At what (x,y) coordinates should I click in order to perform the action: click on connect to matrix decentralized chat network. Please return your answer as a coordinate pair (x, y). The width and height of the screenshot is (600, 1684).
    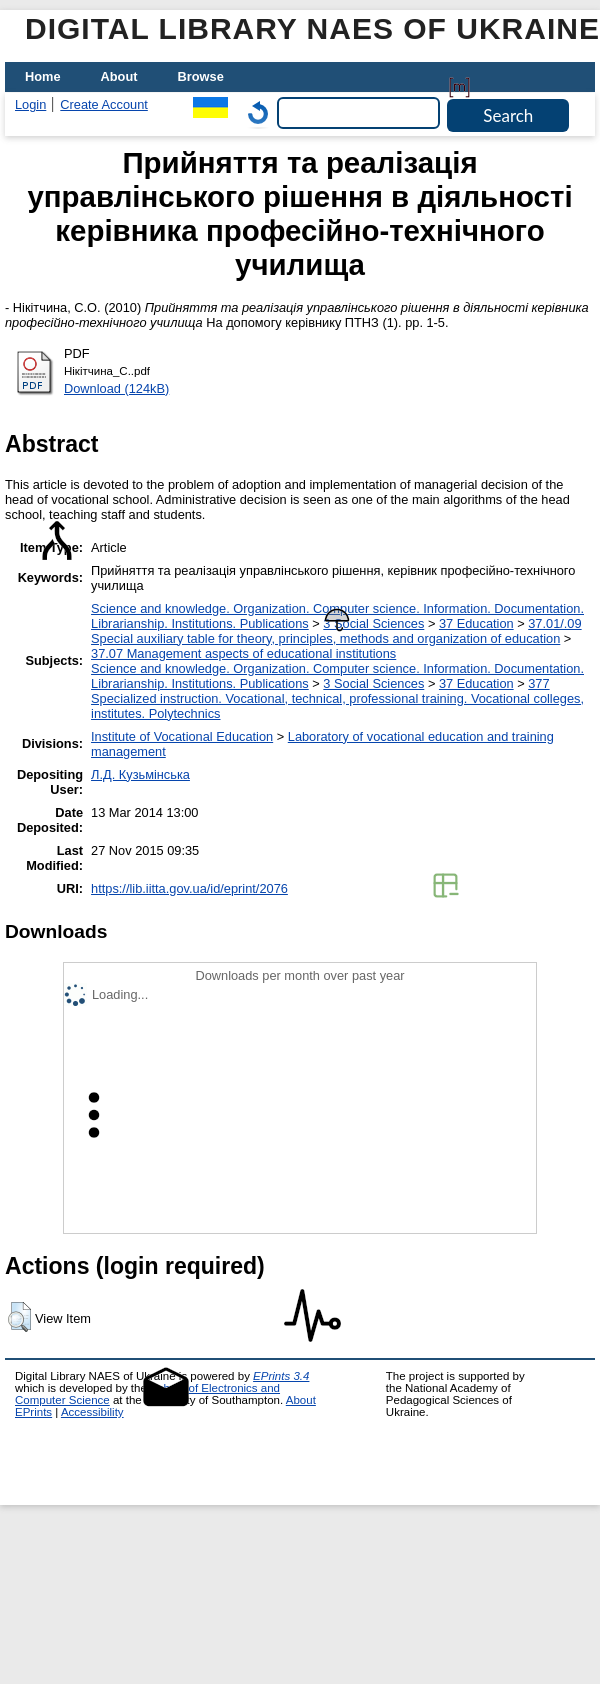
    Looking at the image, I should click on (459, 87).